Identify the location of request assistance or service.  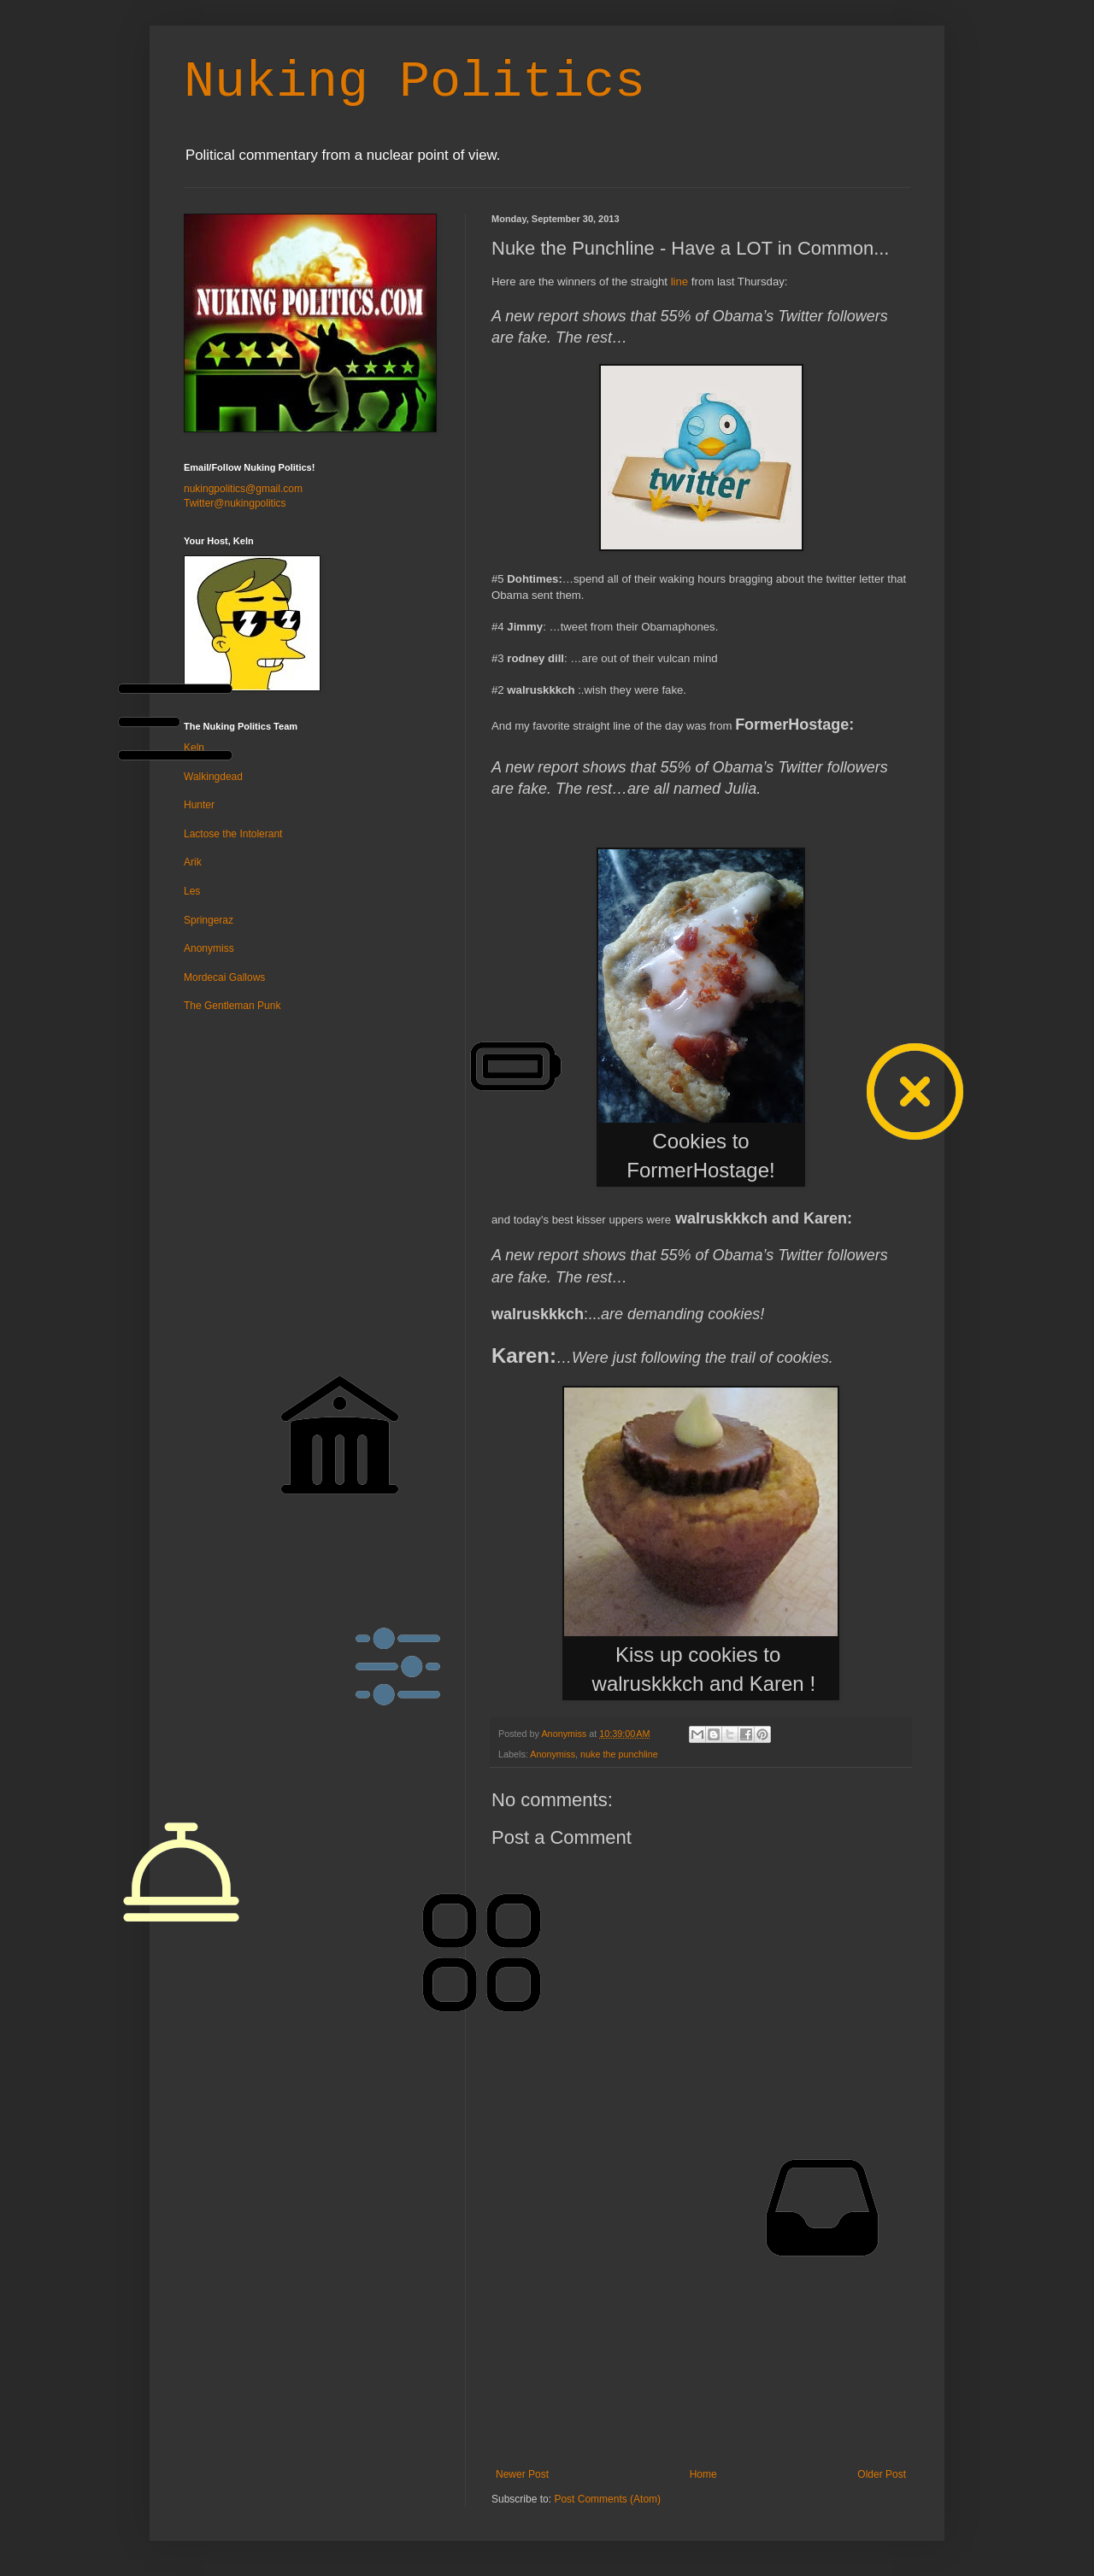
(181, 1876).